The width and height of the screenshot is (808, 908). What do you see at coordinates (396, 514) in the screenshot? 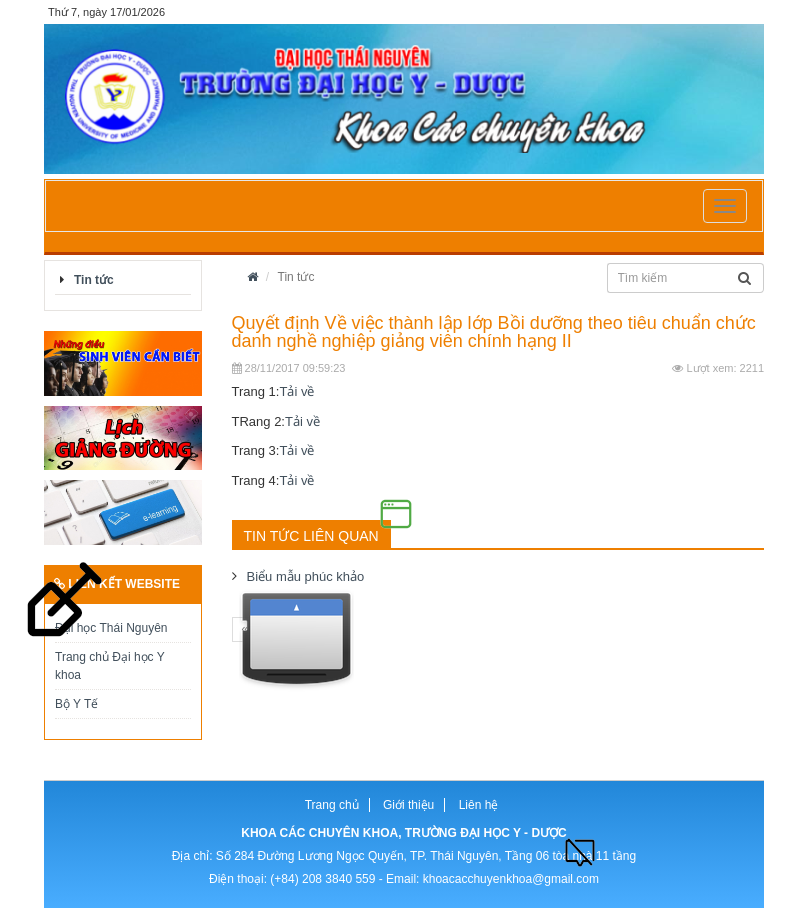
I see `open a new browser window` at bounding box center [396, 514].